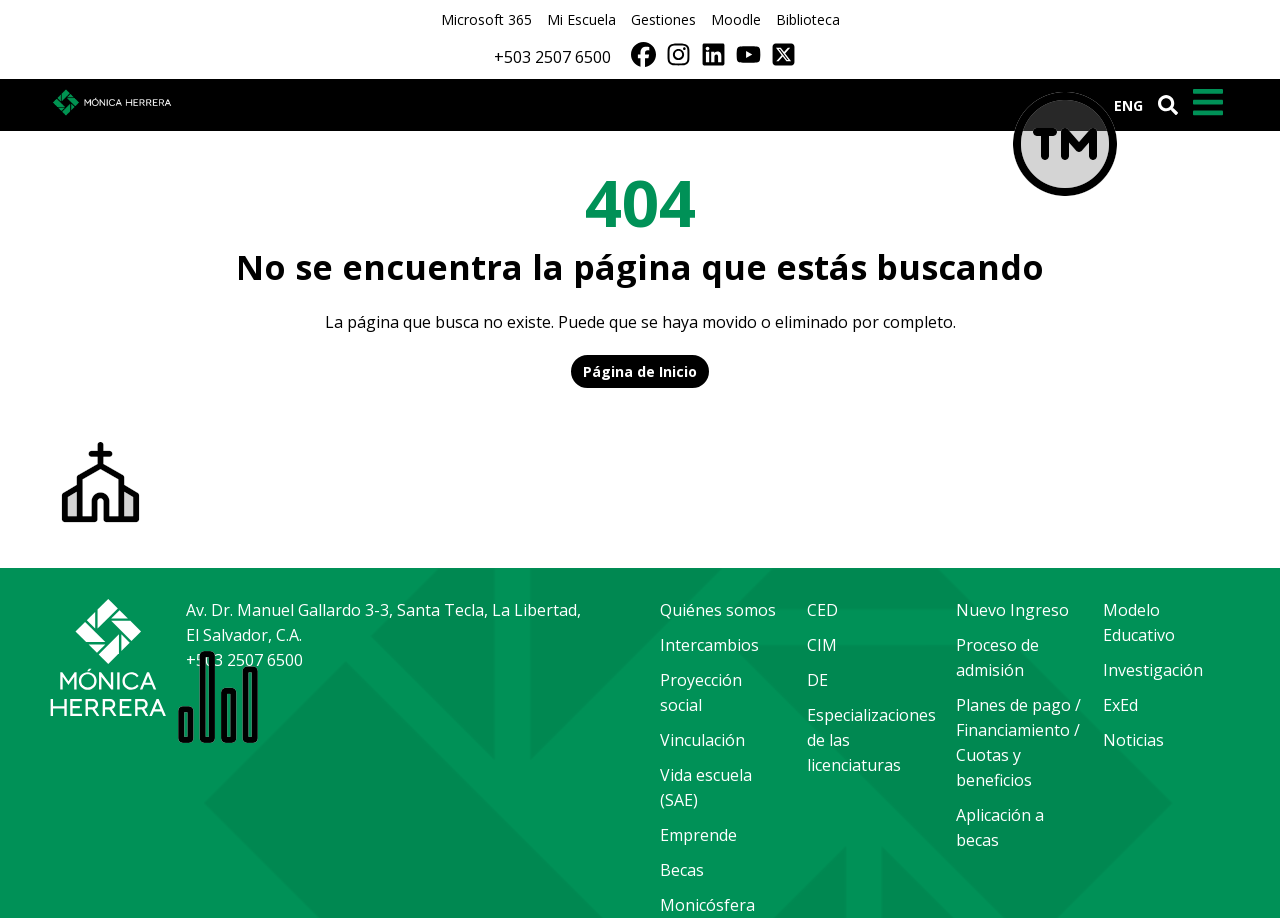 Image resolution: width=1280 pixels, height=918 pixels. What do you see at coordinates (100, 486) in the screenshot?
I see `view nearby churches or places of worship` at bounding box center [100, 486].